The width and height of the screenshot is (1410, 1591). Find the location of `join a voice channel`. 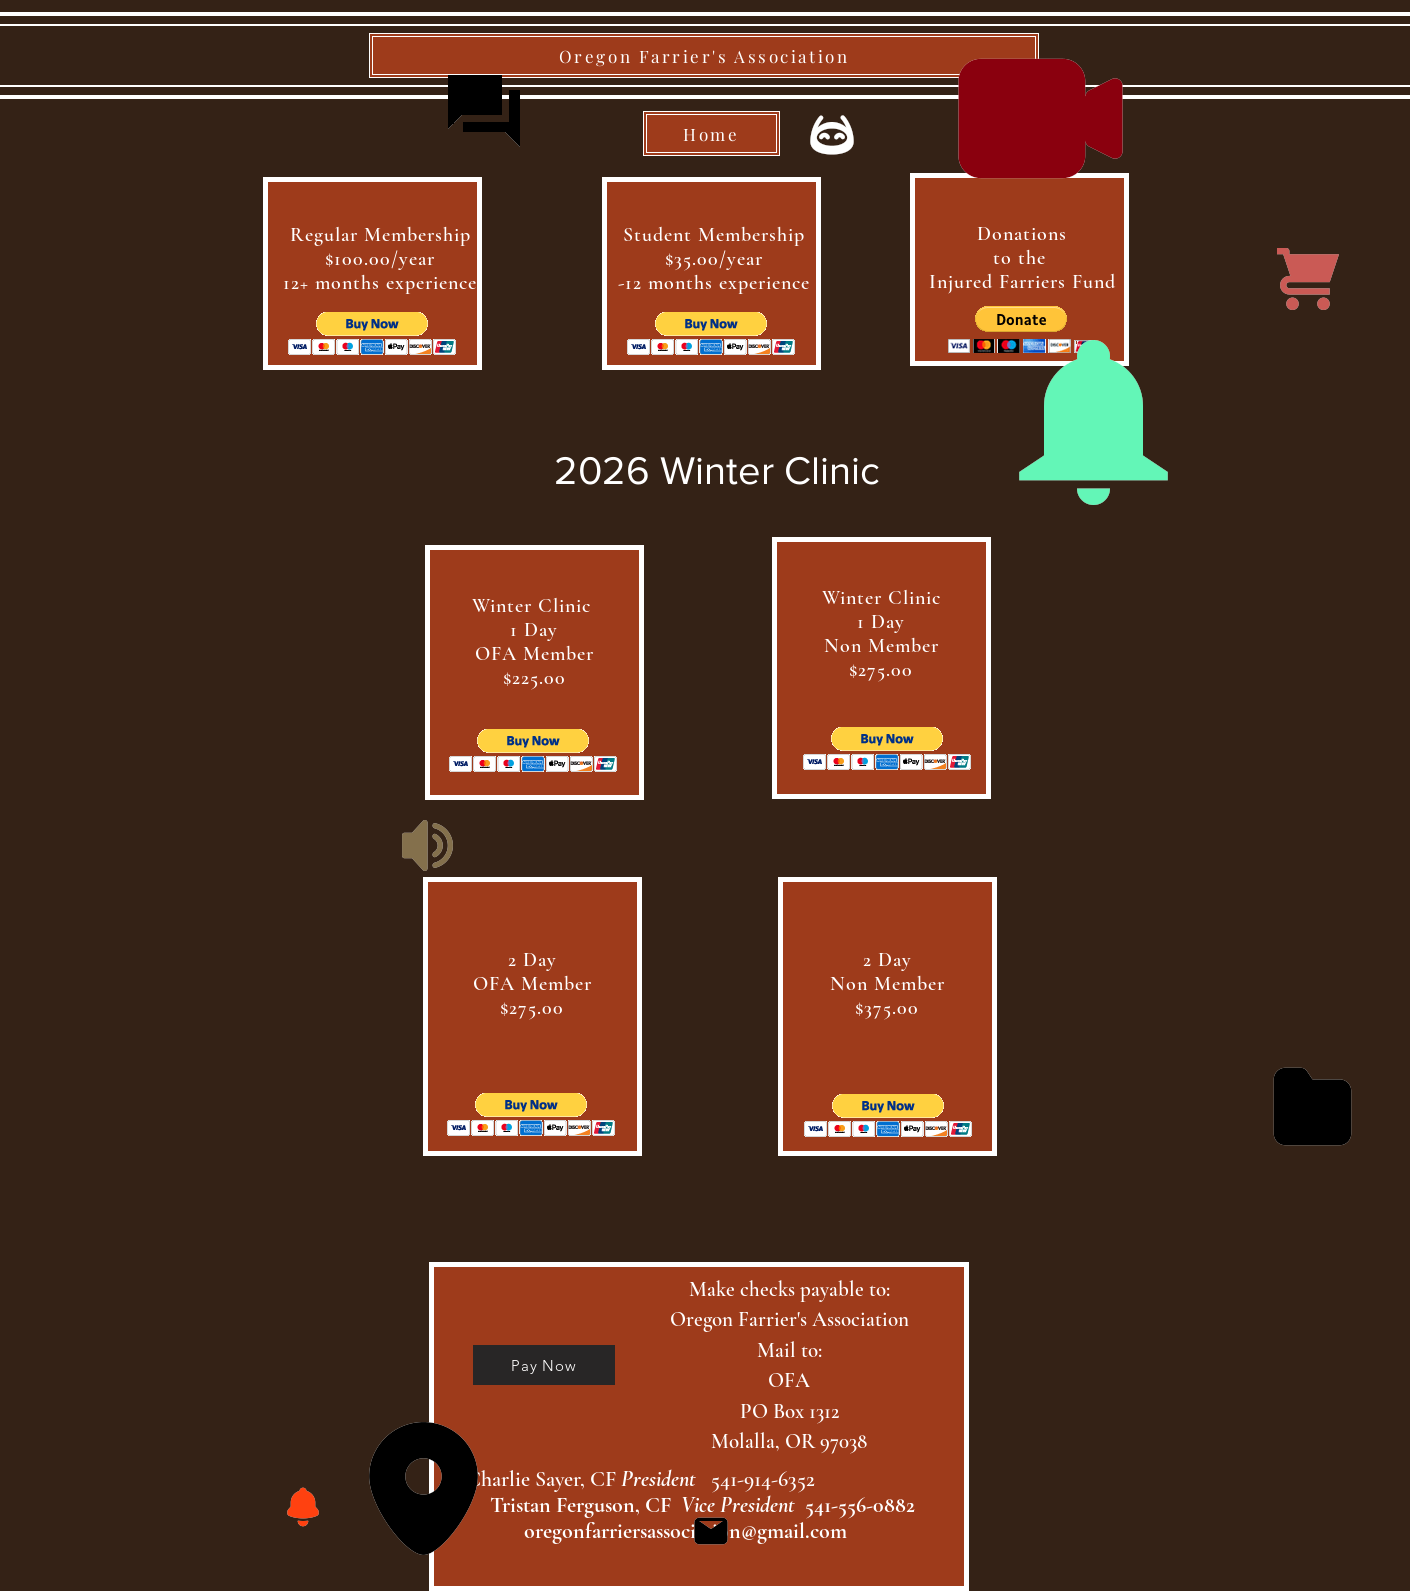

join a voice channel is located at coordinates (427, 845).